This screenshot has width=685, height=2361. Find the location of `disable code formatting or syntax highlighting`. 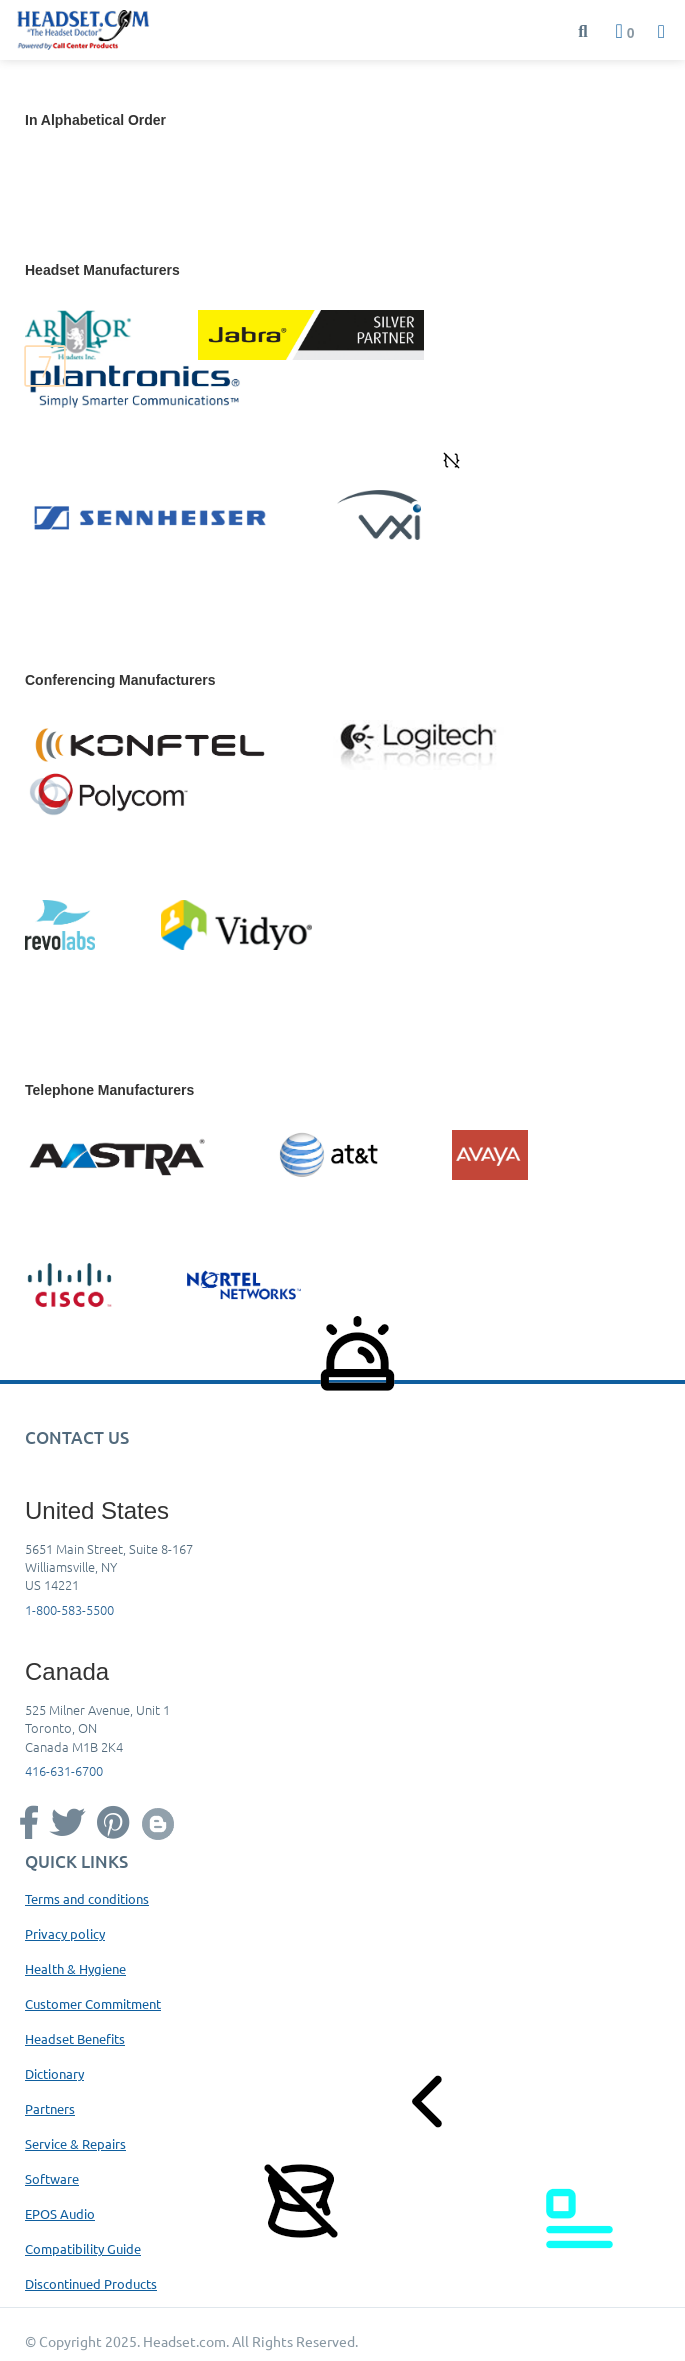

disable code formatting or syntax highlighting is located at coordinates (451, 460).